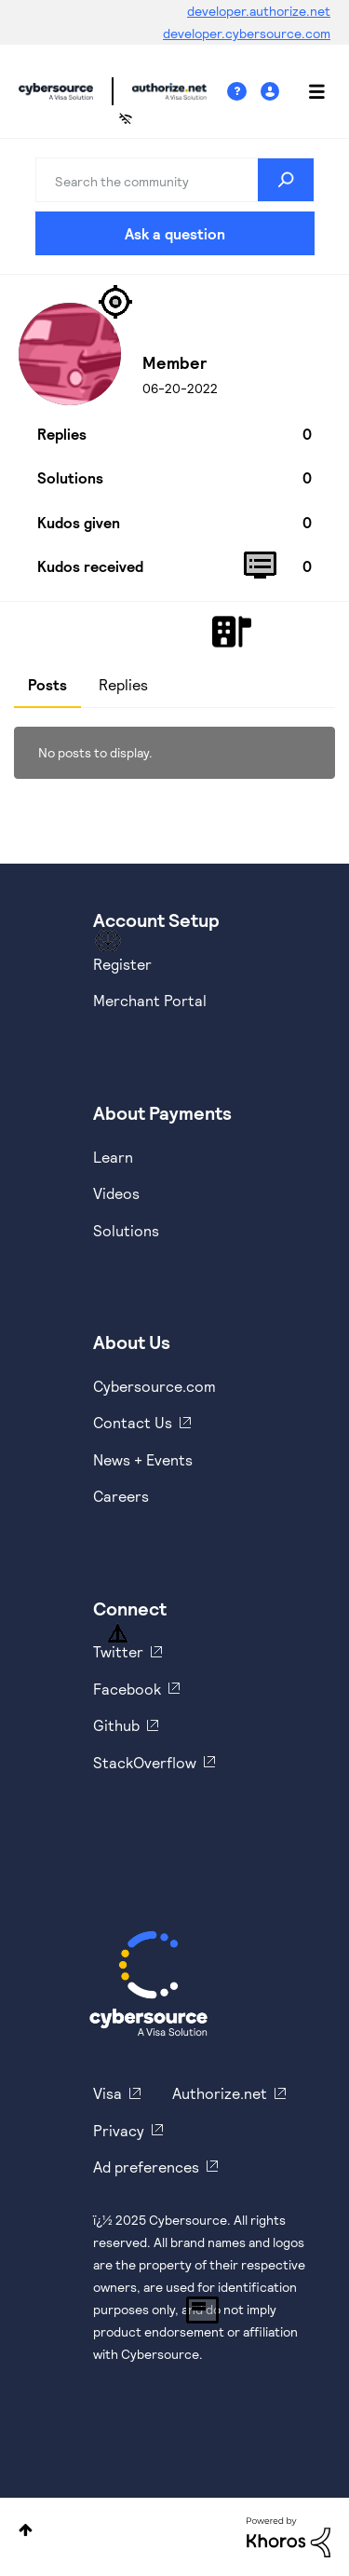 This screenshot has width=349, height=2576. I want to click on access AI or smart features, so click(108, 941).